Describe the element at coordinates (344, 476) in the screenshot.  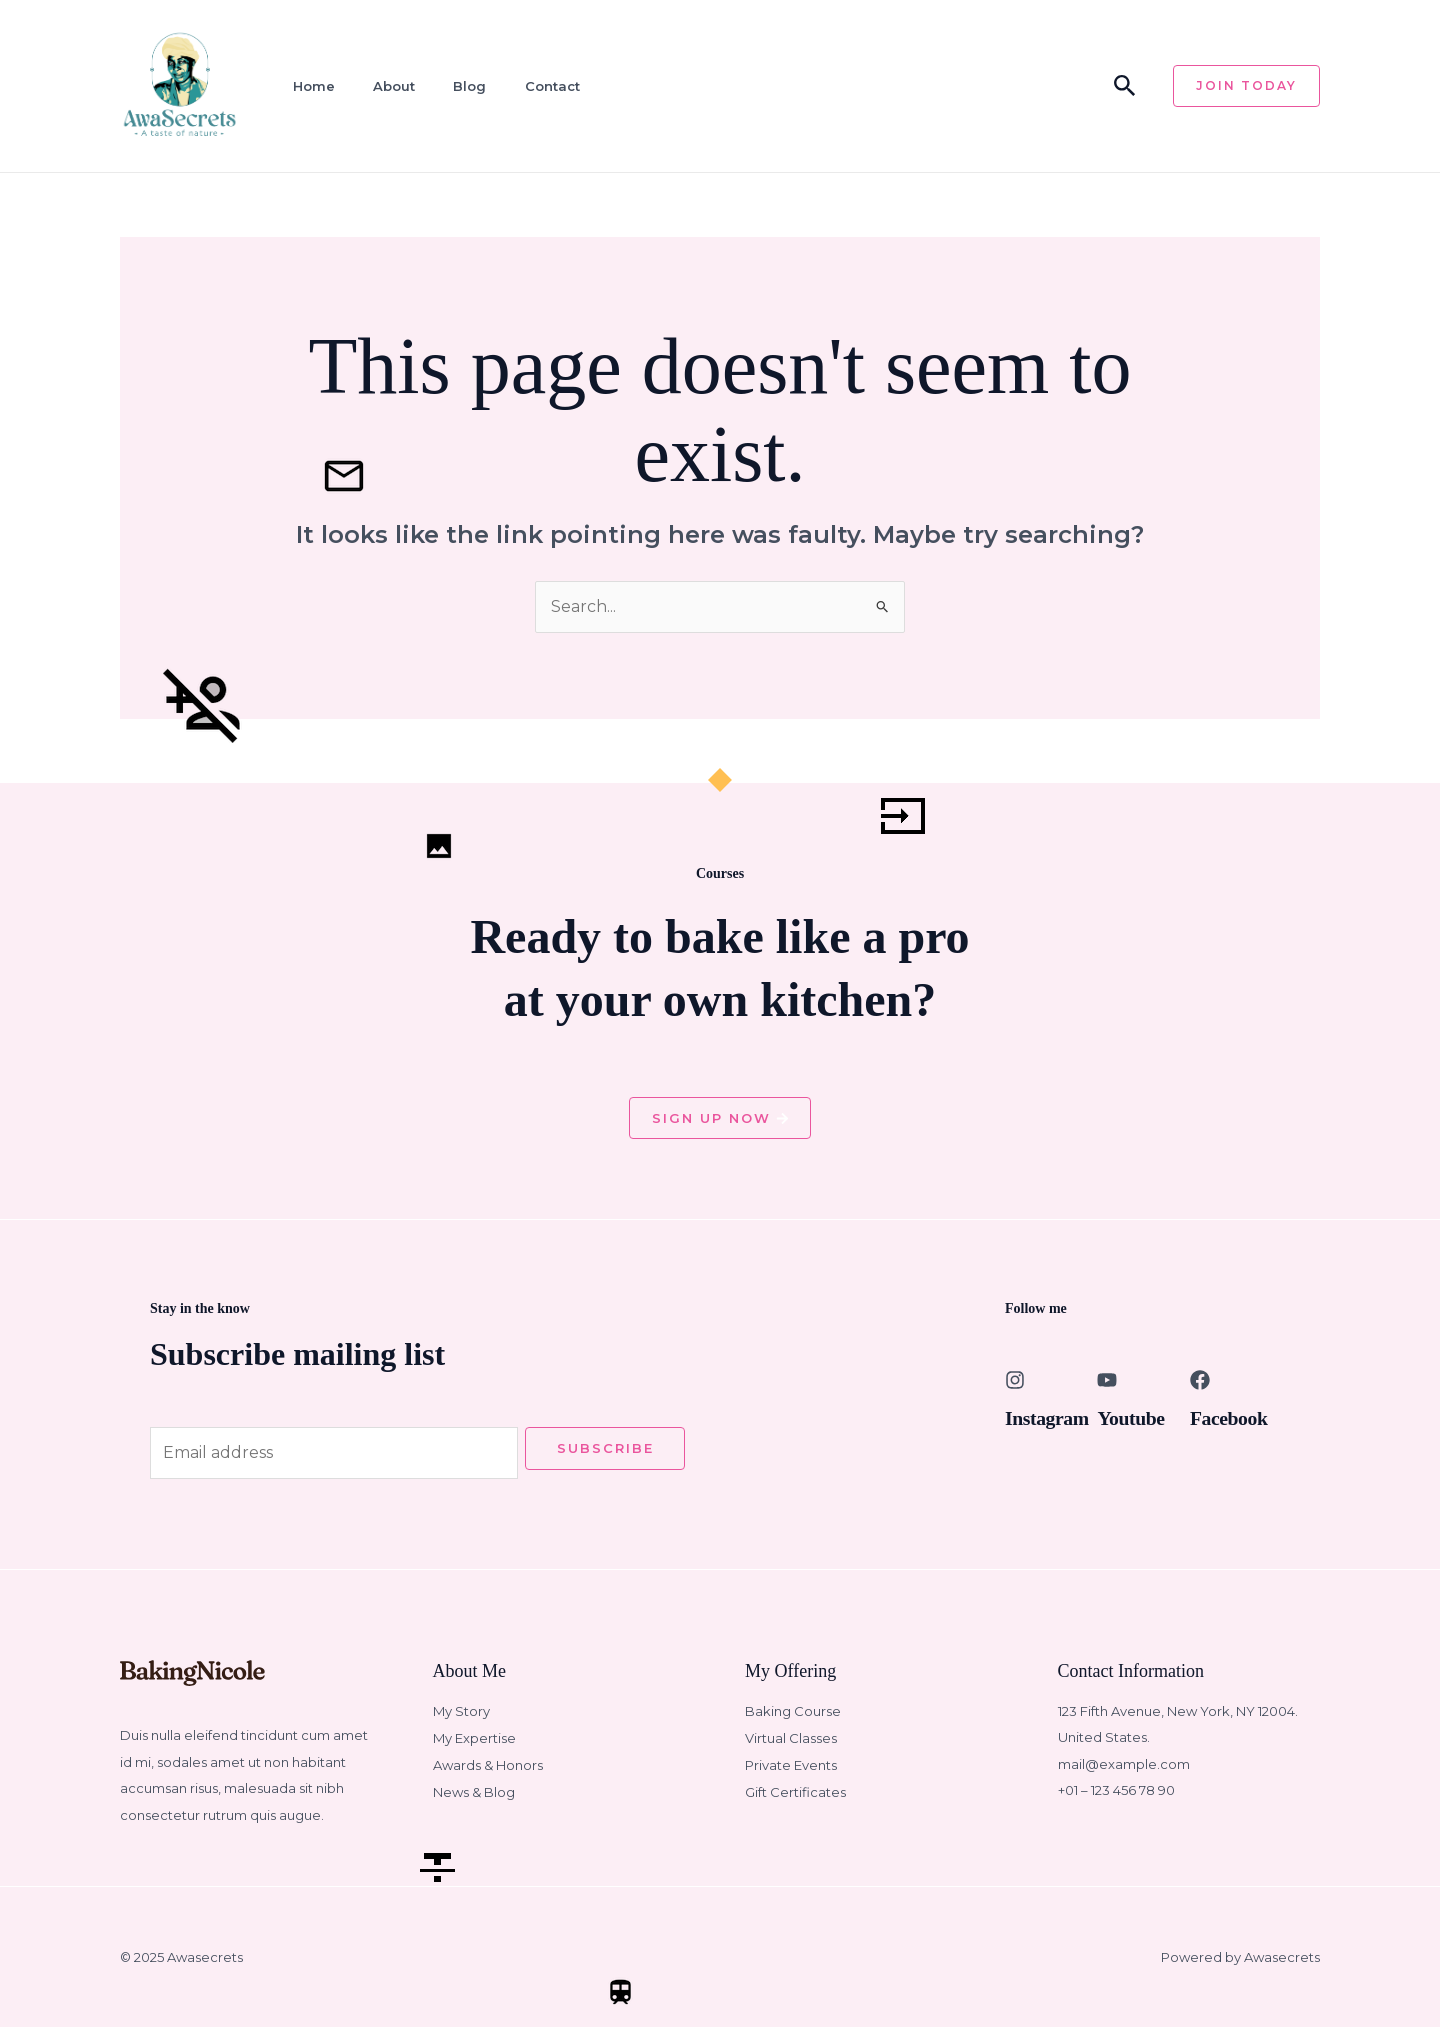
I see `view unread emails or messages` at that location.